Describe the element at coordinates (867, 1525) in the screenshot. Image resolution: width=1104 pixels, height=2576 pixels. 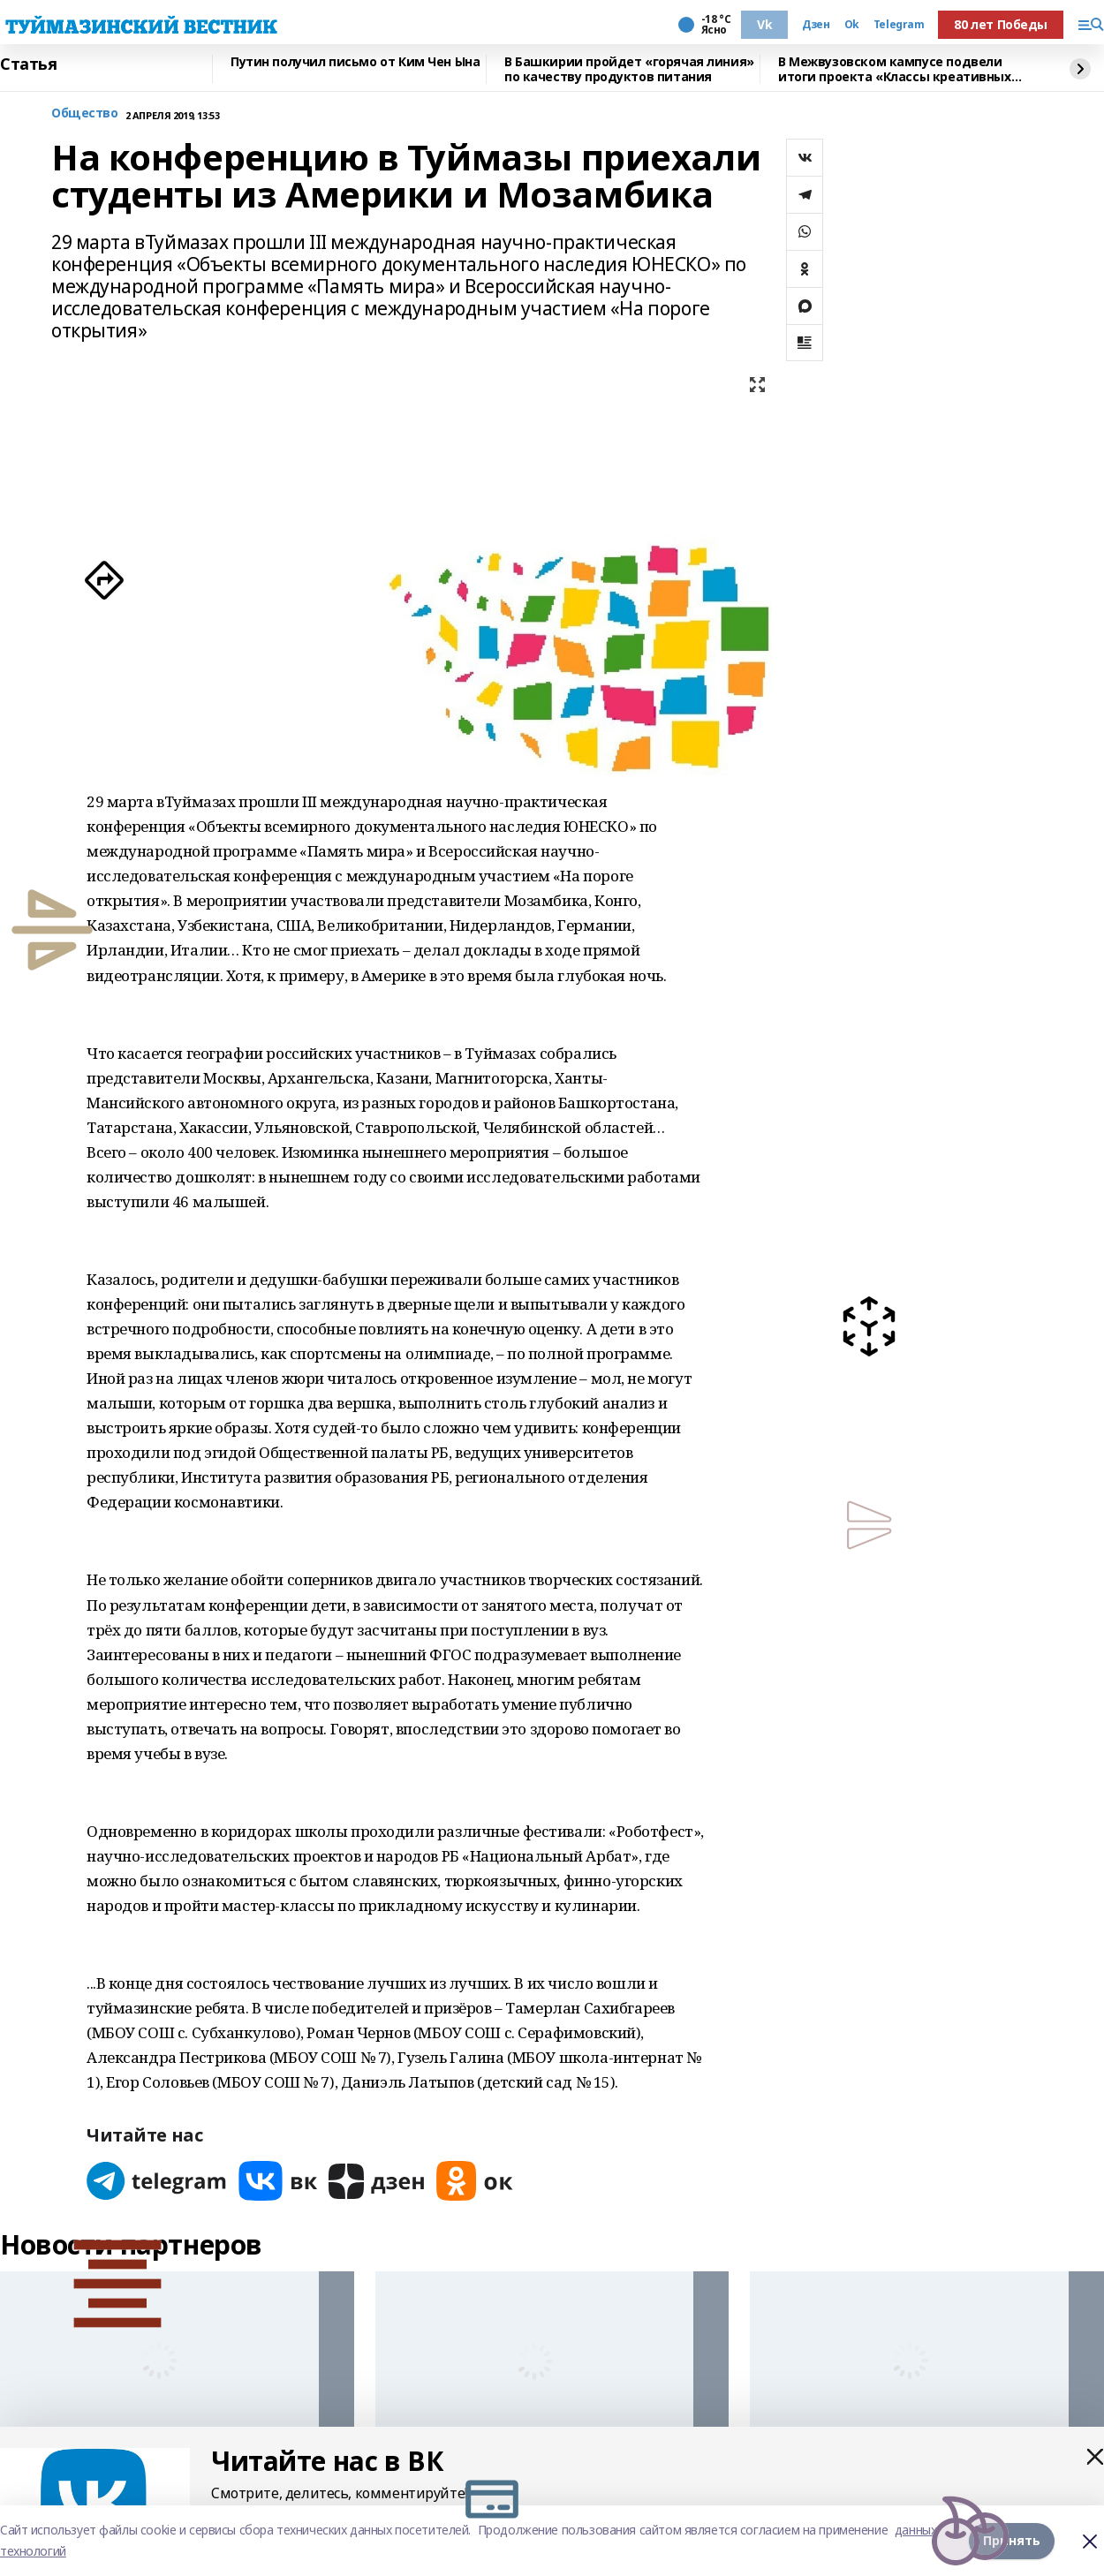
I see `flip image or object vertically` at that location.